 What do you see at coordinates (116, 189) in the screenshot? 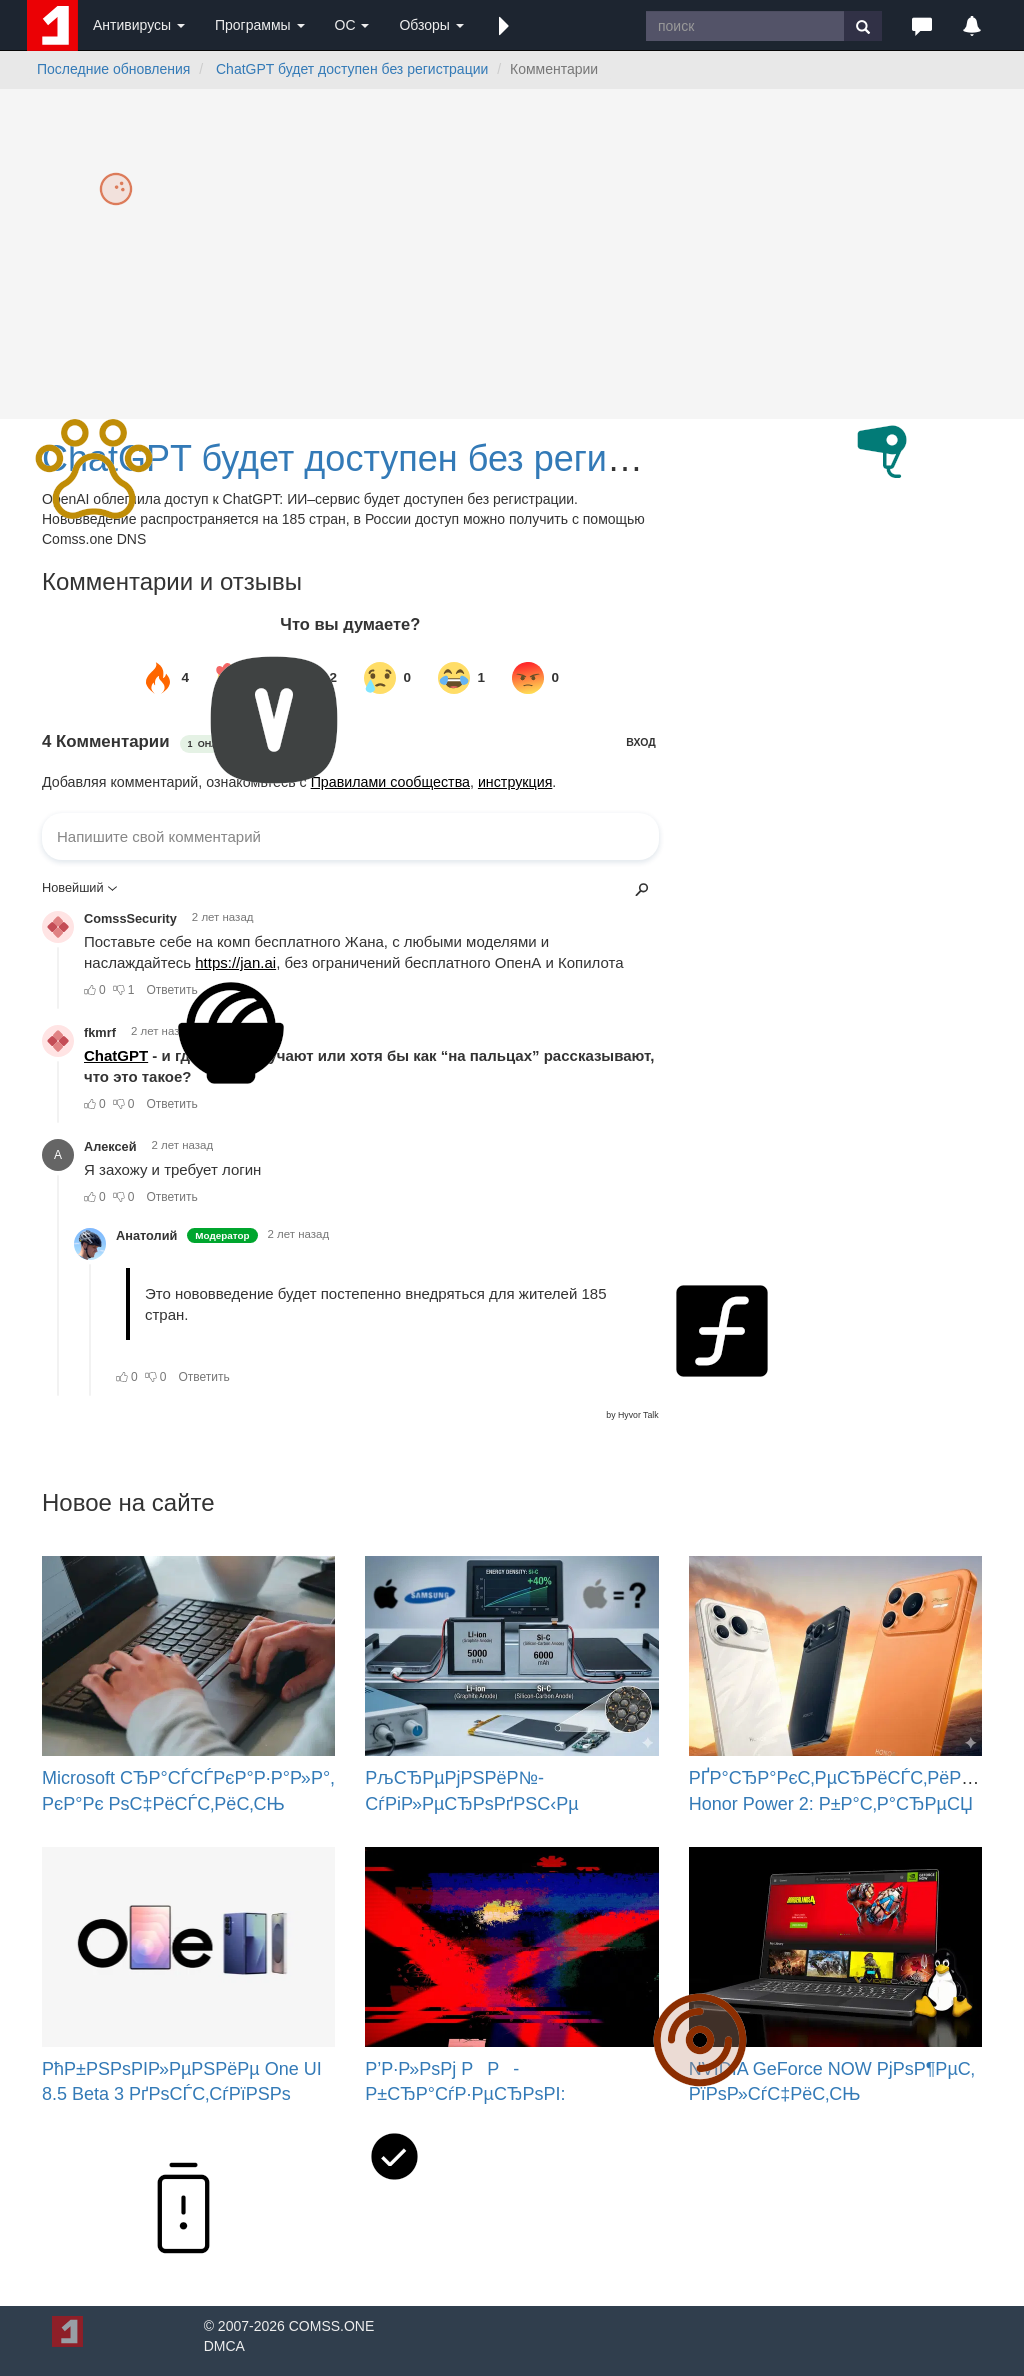
I see `access bowling or sports games` at bounding box center [116, 189].